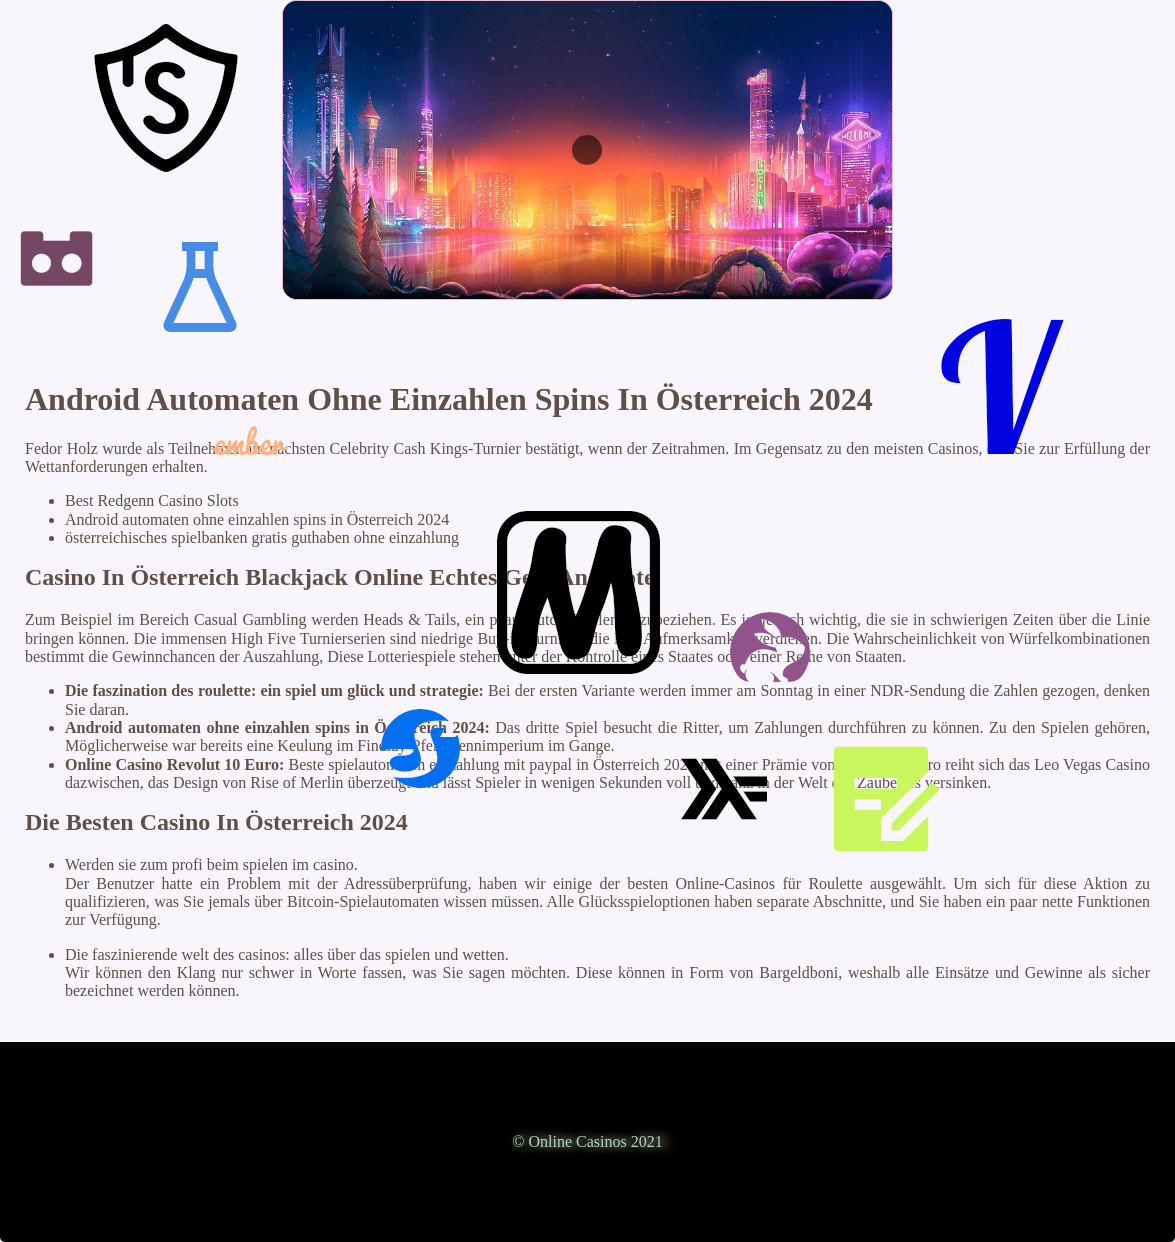 The image size is (1175, 1242). What do you see at coordinates (420, 748) in the screenshot?
I see `shelly smart home brand logo` at bounding box center [420, 748].